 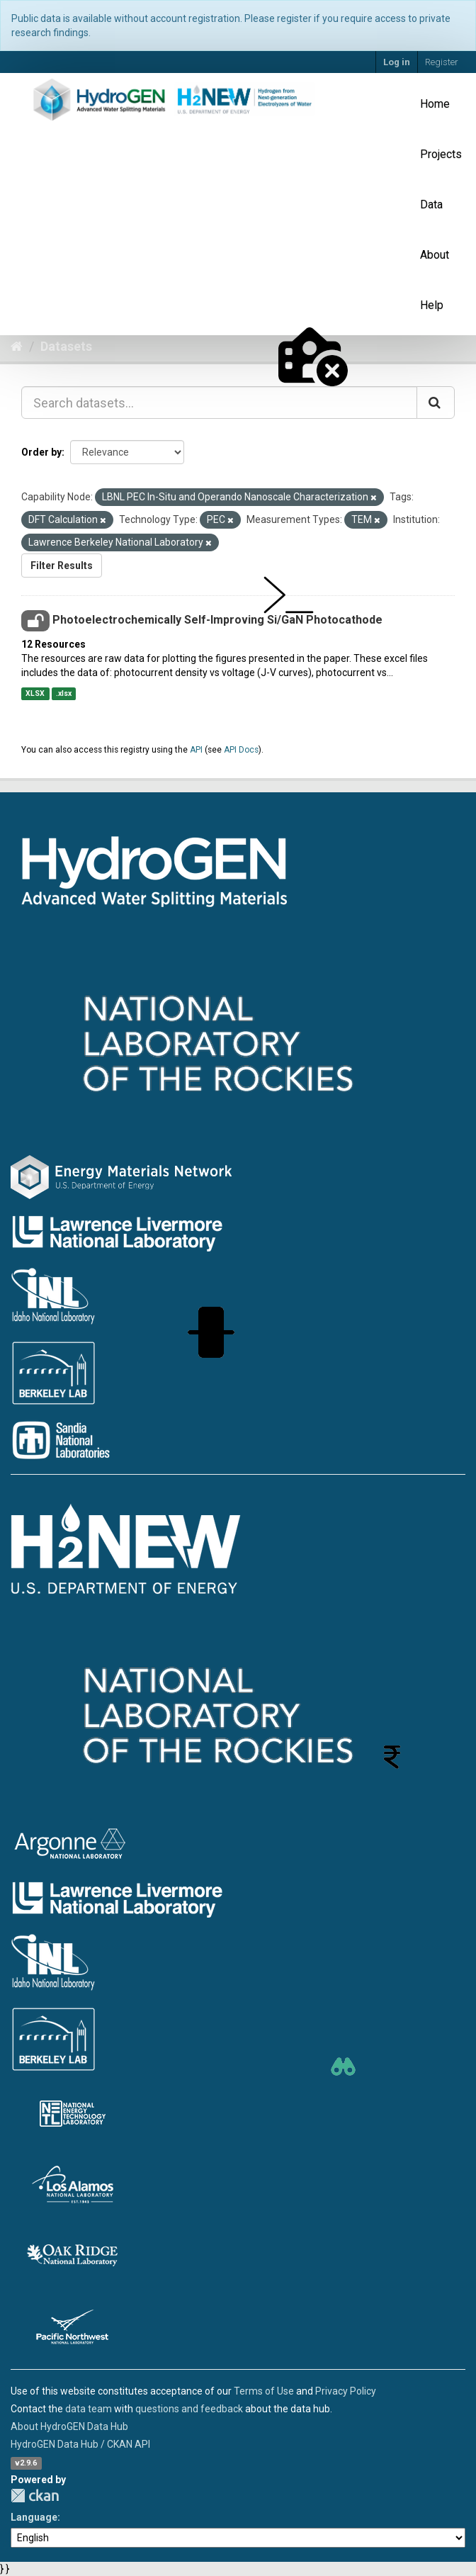 What do you see at coordinates (343, 2064) in the screenshot?
I see `search or explore content` at bounding box center [343, 2064].